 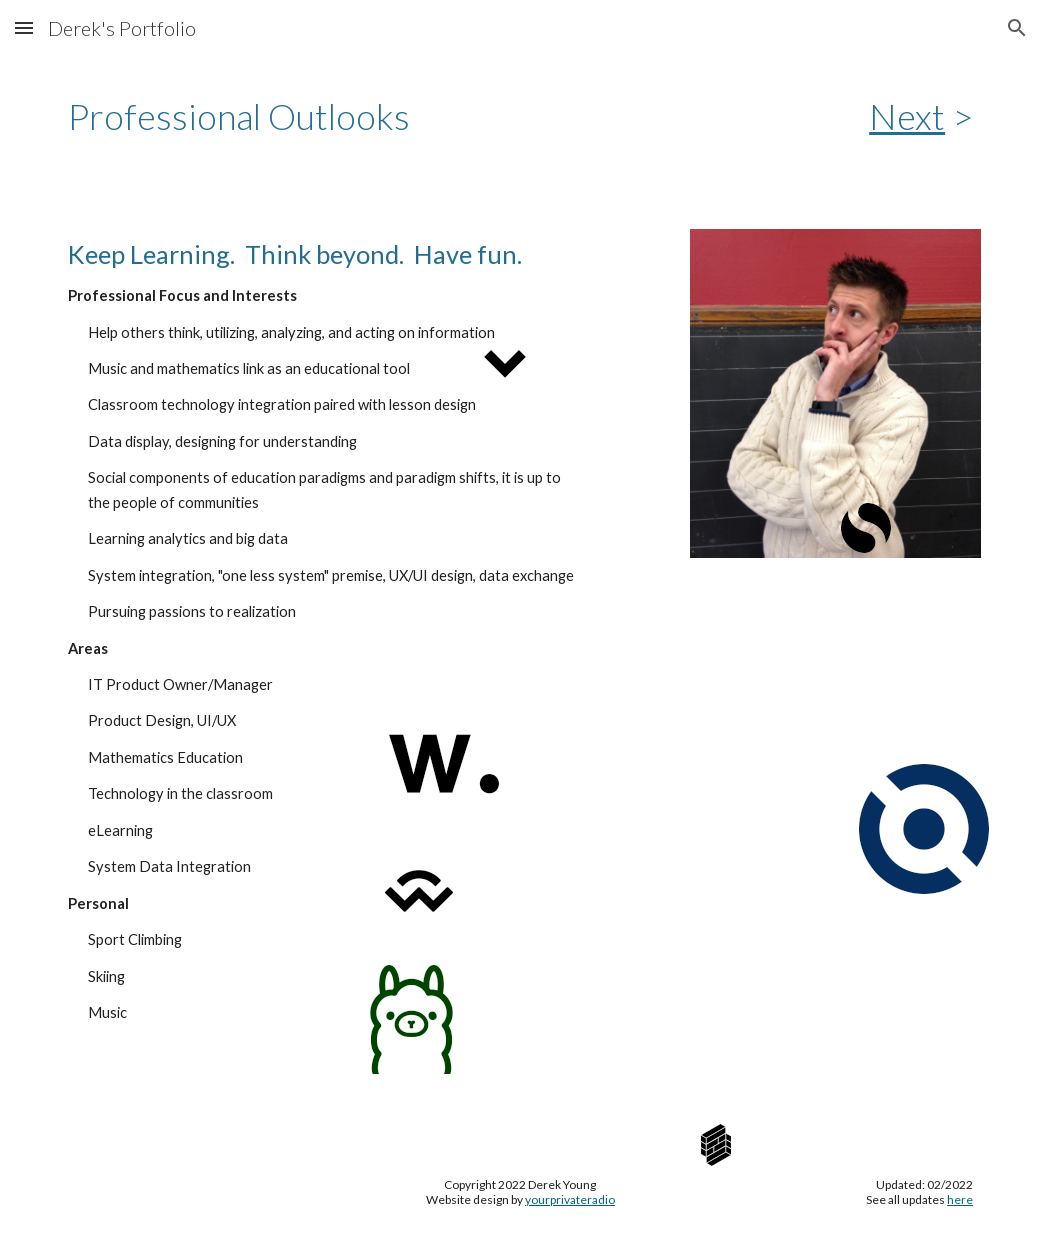 I want to click on connect your crypto wallet via WalletConnect, so click(x=419, y=891).